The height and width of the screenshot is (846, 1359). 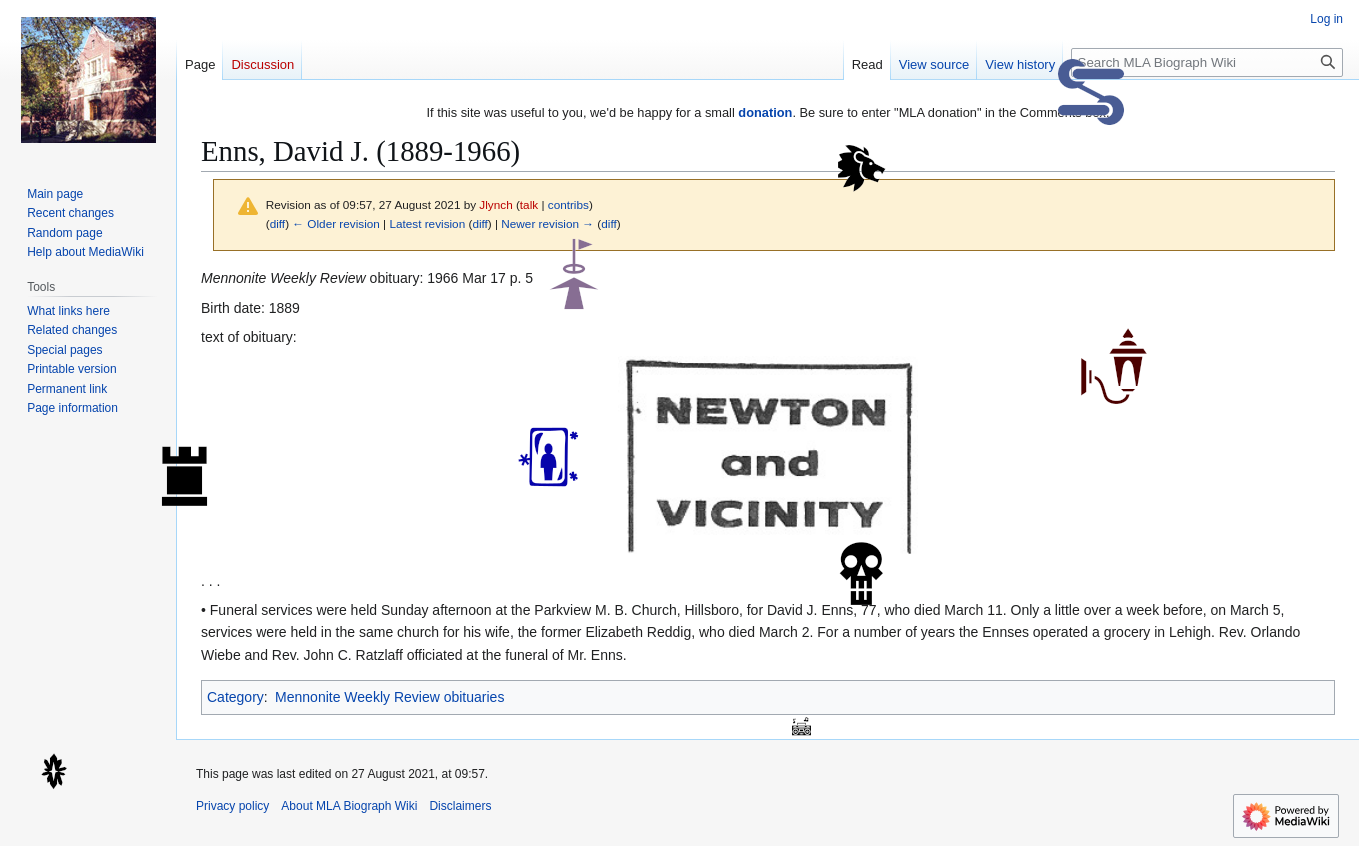 What do you see at coordinates (548, 456) in the screenshot?
I see `indicates a frozen character status effect` at bounding box center [548, 456].